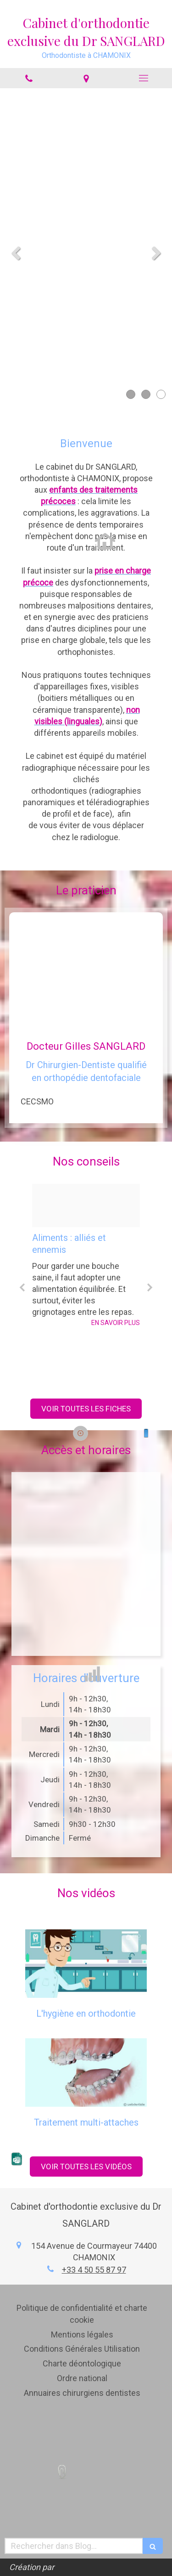 Image resolution: width=172 pixels, height=2576 pixels. I want to click on indicates an email has an attachment, so click(61, 2471).